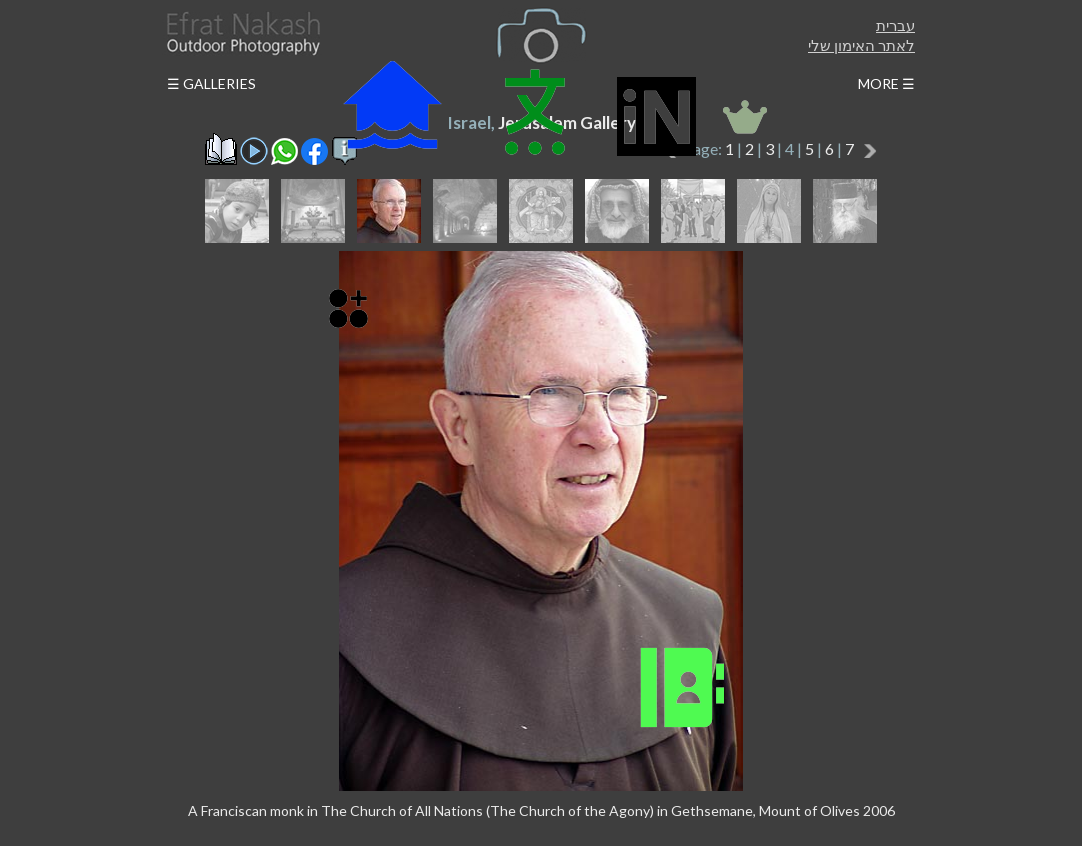  Describe the element at coordinates (535, 112) in the screenshot. I see `add emphasis marks to chinese text` at that location.